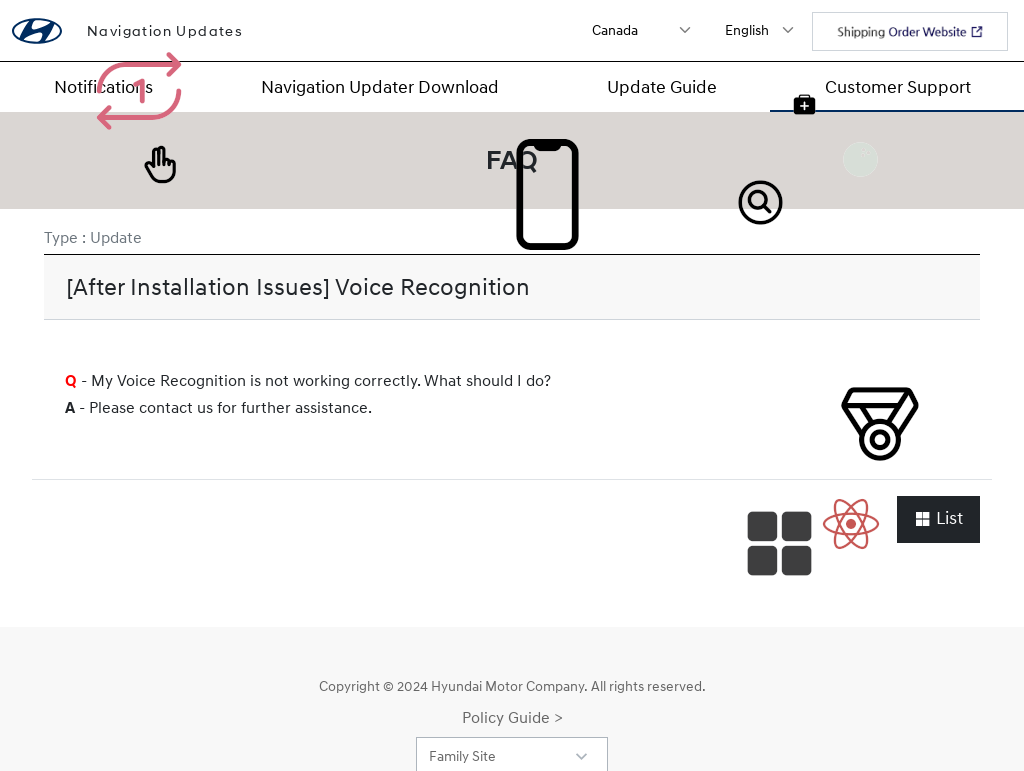 This screenshot has width=1024, height=771. I want to click on tap to search, so click(760, 202).